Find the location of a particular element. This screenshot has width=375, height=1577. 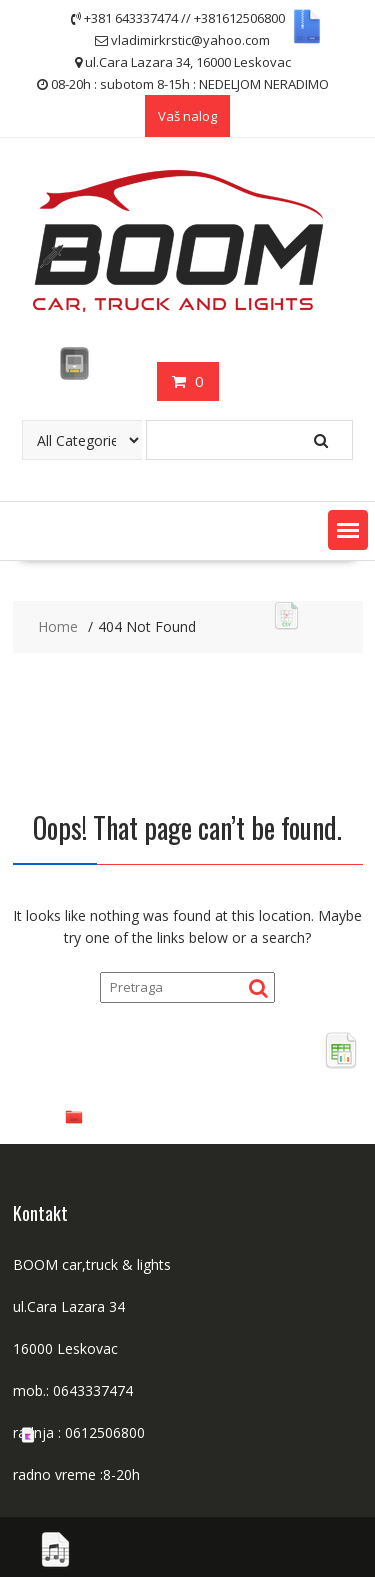

gameboy rom file type indicator is located at coordinates (74, 363).